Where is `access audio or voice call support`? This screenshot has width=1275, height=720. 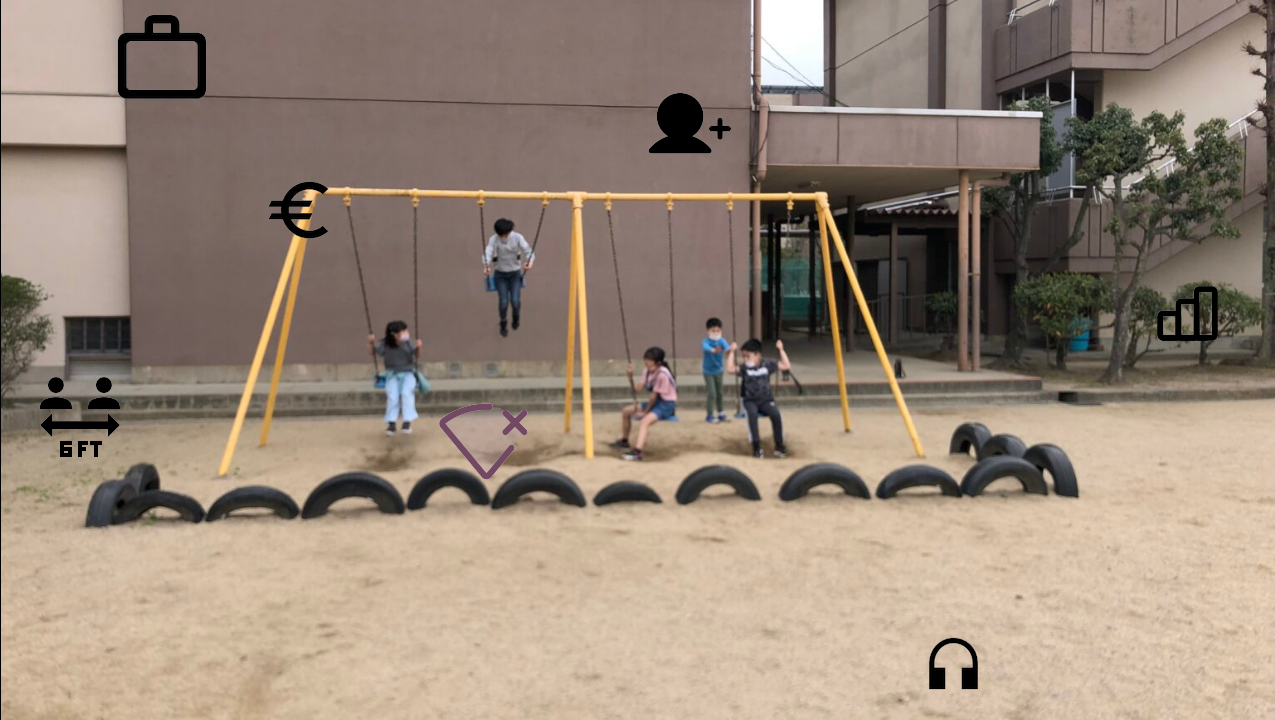 access audio or voice call support is located at coordinates (953, 667).